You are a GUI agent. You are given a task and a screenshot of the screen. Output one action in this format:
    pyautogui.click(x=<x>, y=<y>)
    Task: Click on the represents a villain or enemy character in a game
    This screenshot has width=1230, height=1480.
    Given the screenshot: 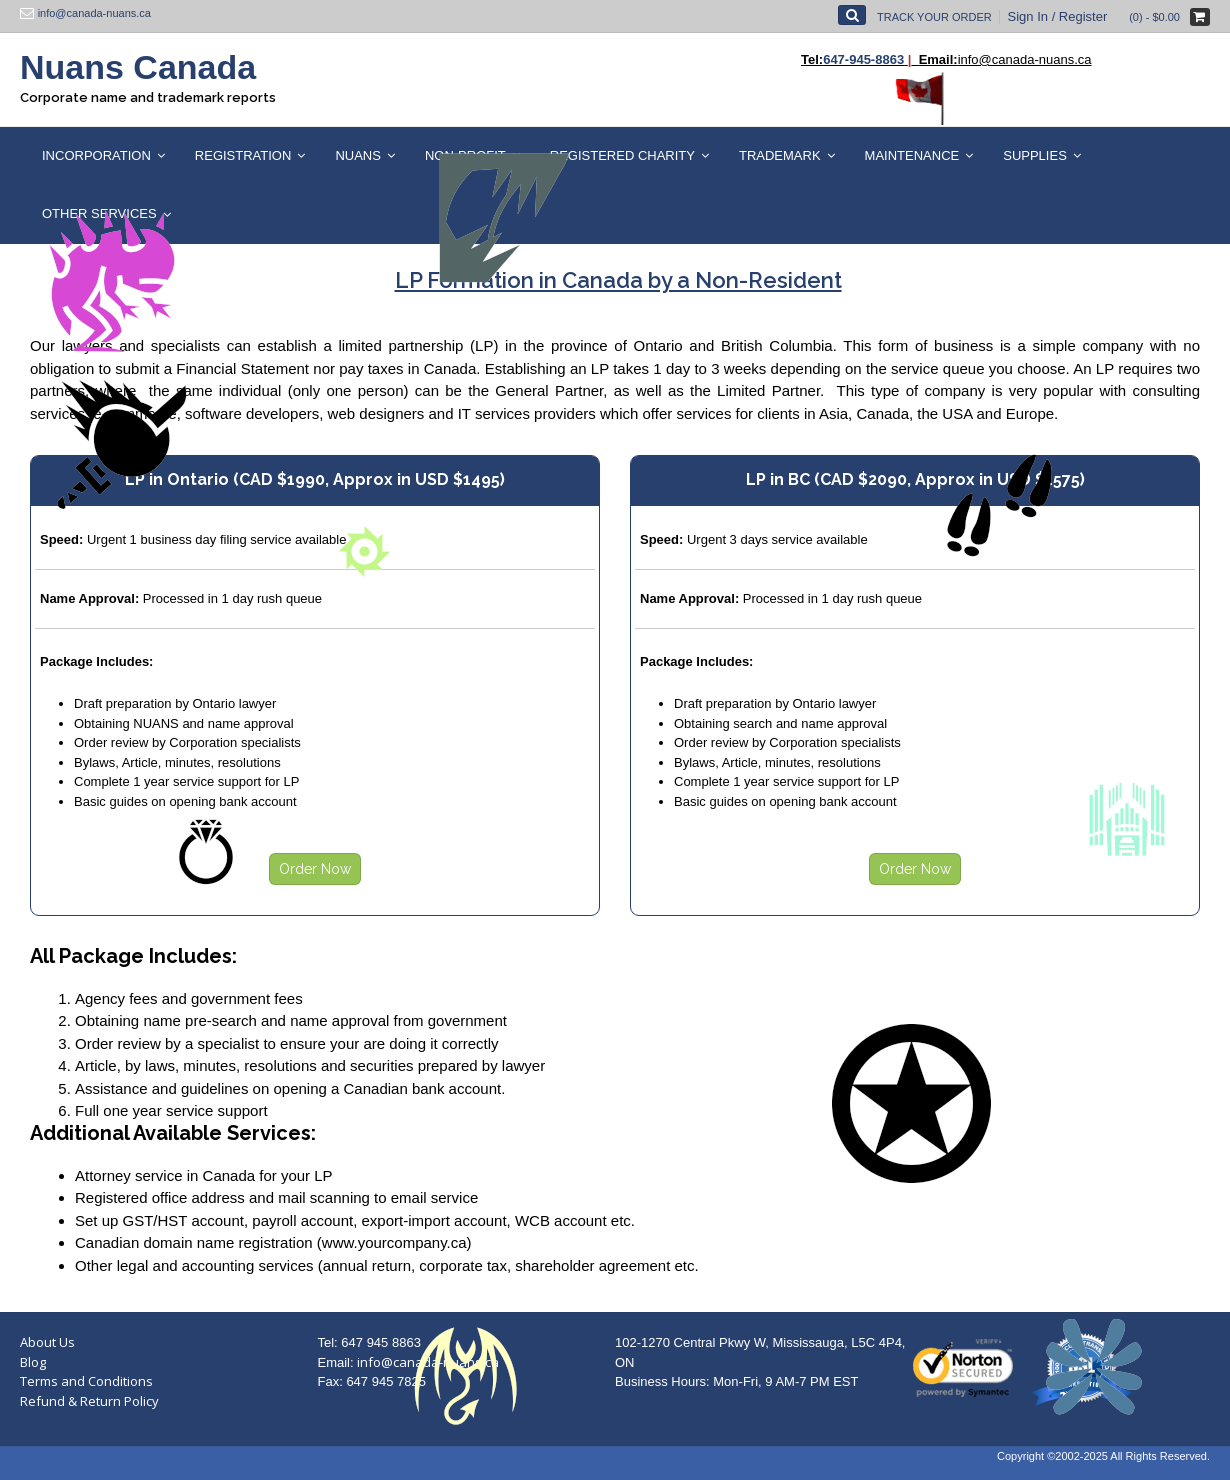 What is the action you would take?
    pyautogui.click(x=466, y=1374)
    